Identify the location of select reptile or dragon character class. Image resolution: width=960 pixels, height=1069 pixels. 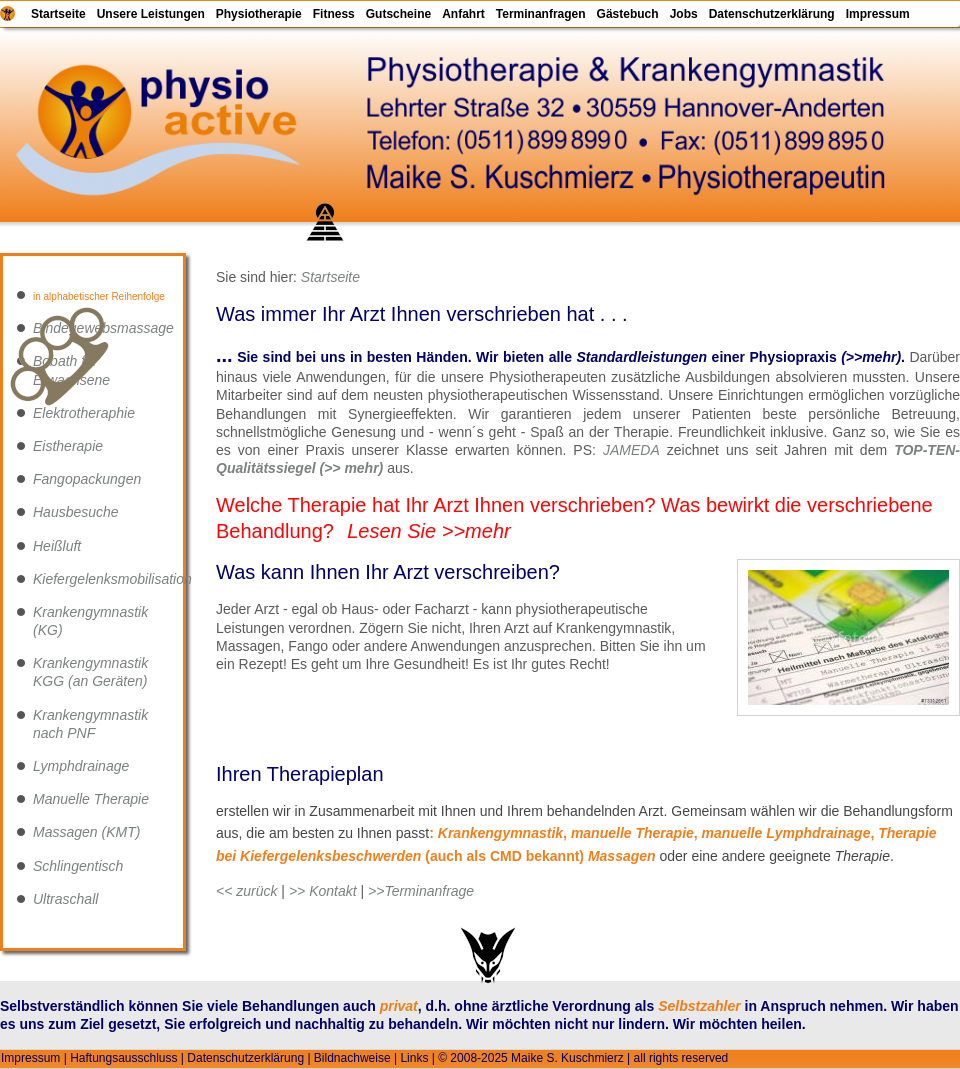
(488, 955).